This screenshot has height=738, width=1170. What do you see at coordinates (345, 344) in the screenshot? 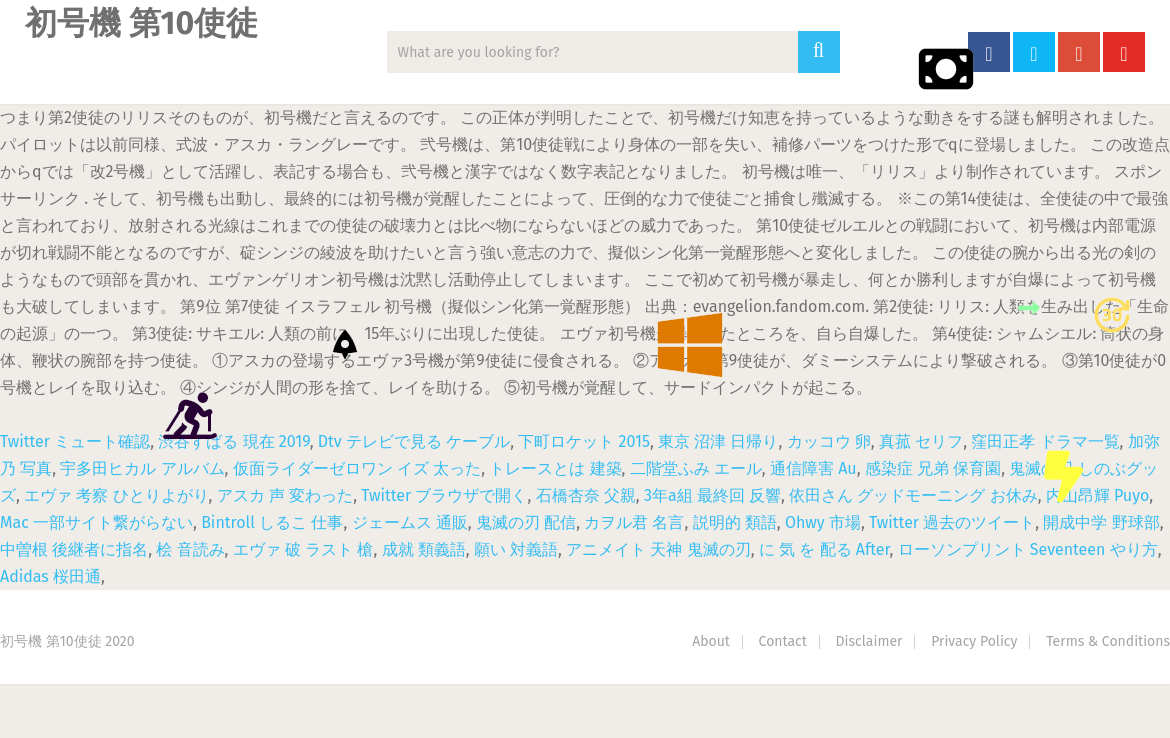
I see `launch or start an application` at bounding box center [345, 344].